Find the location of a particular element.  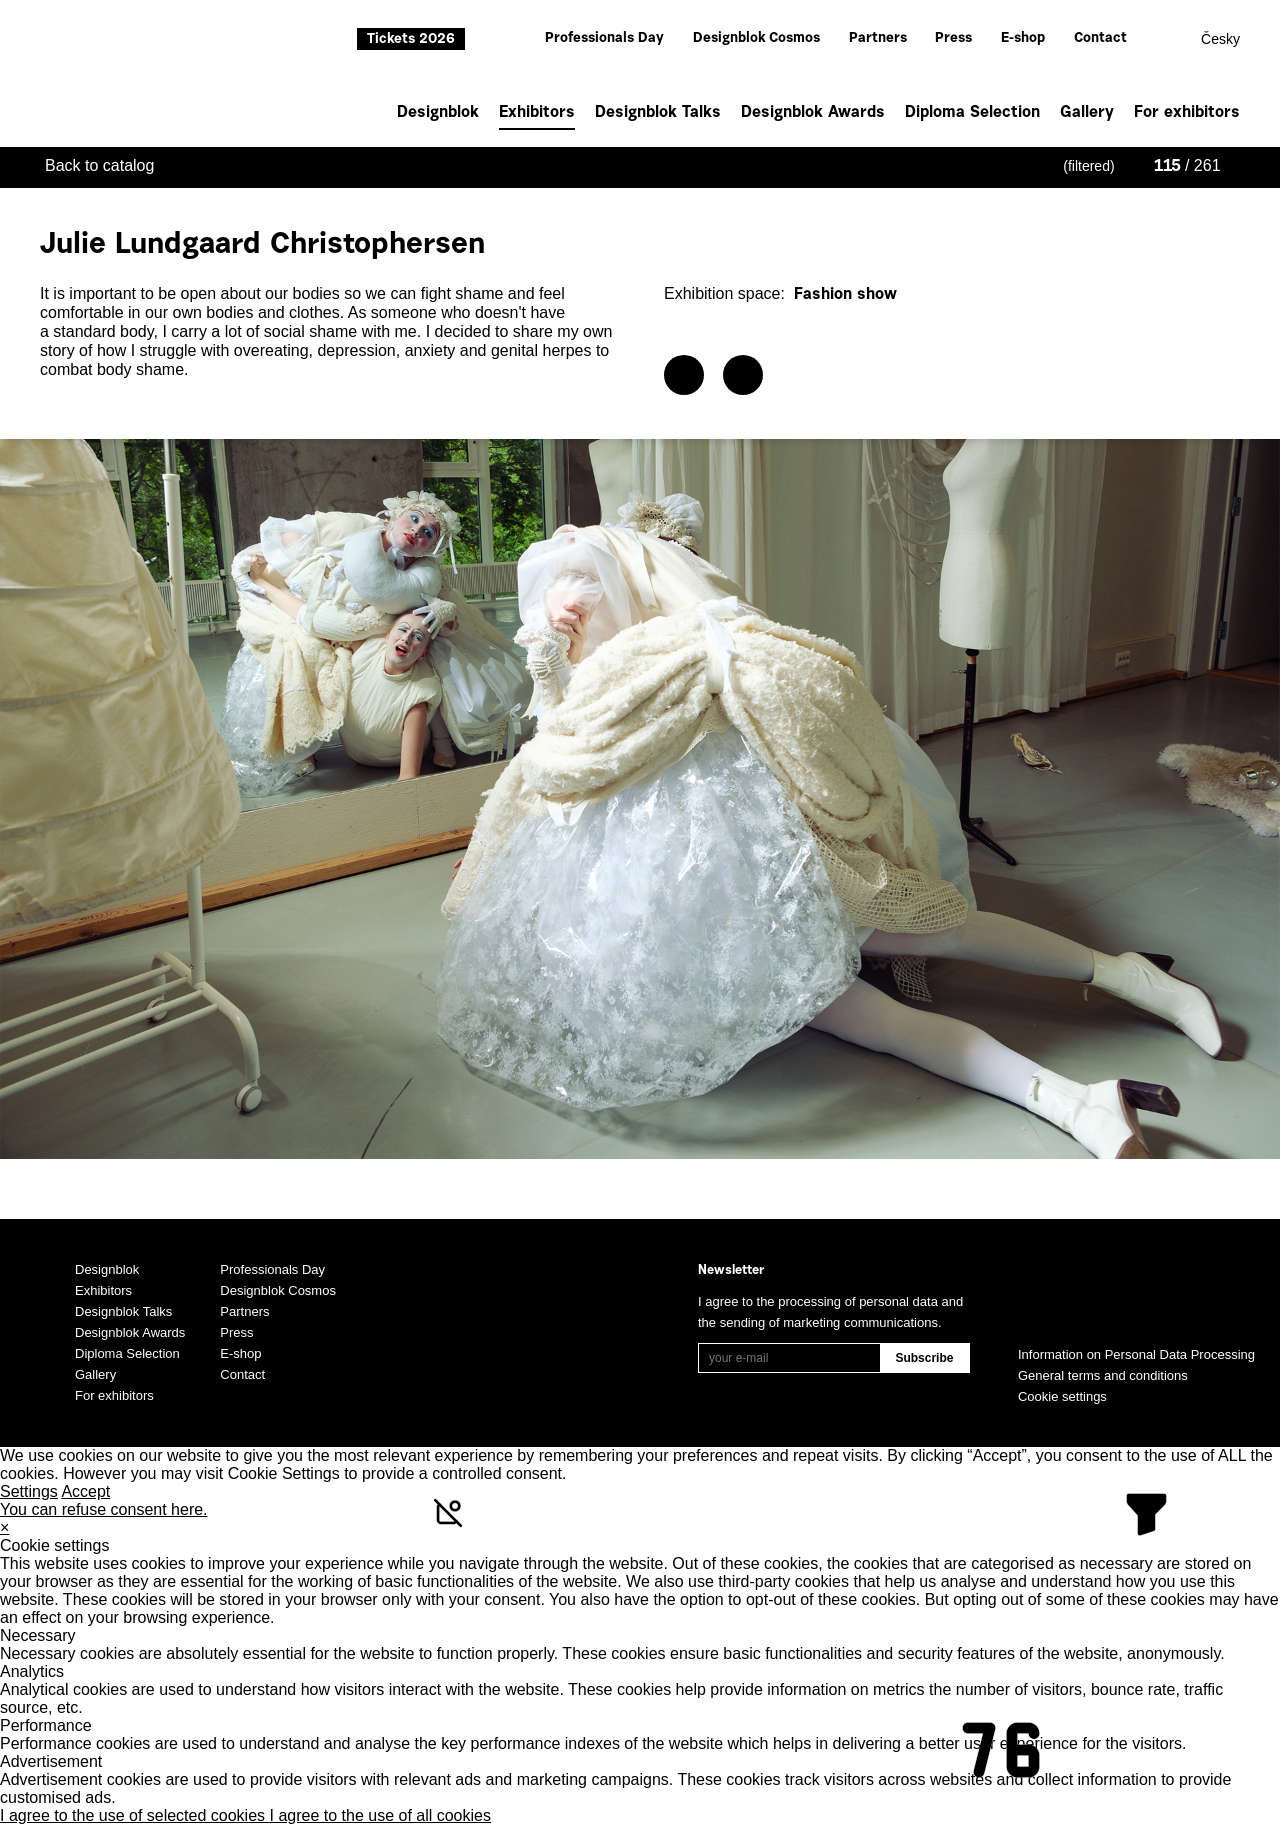

mute or disable notifications is located at coordinates (448, 1513).